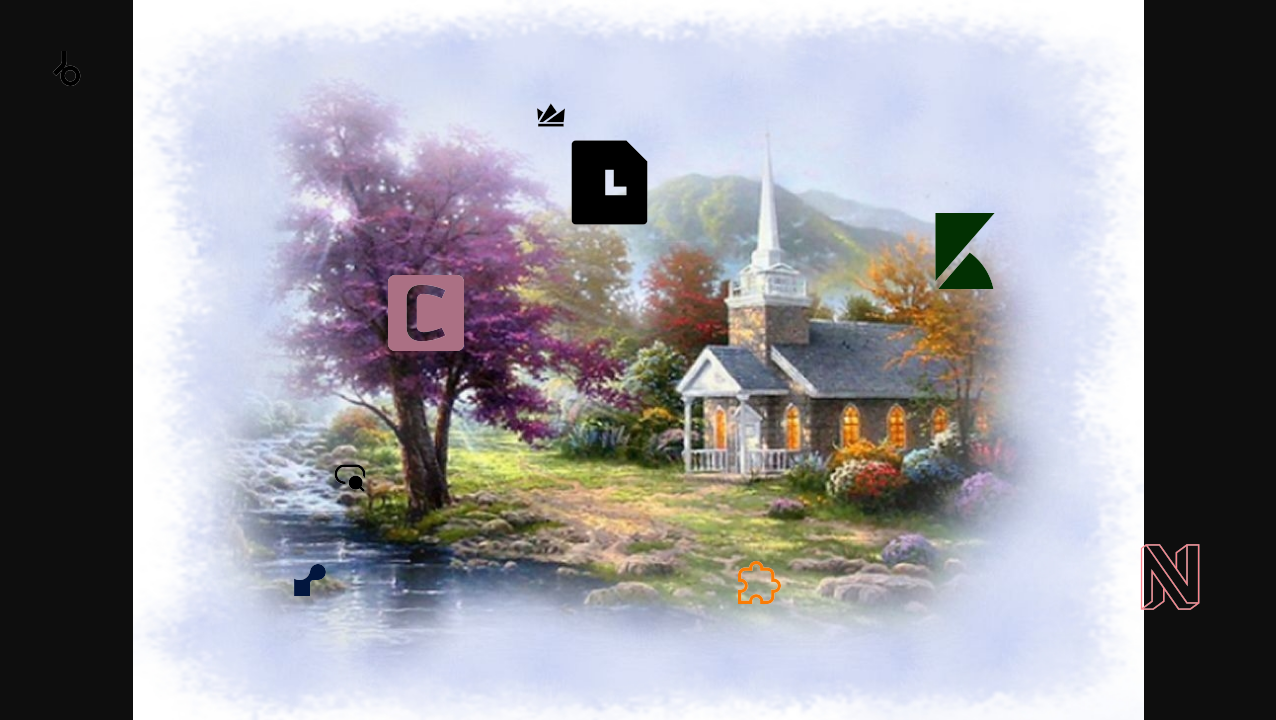 Image resolution: width=1276 pixels, height=720 pixels. What do you see at coordinates (350, 477) in the screenshot?
I see `access search engine optimization tools` at bounding box center [350, 477].